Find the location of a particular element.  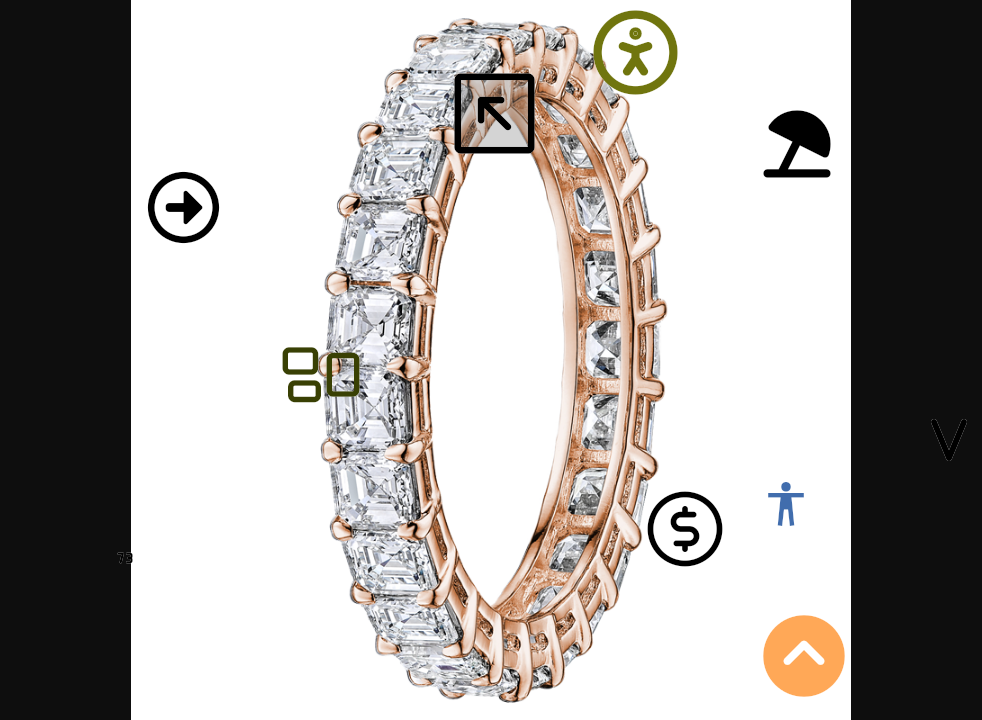

indicates a verified or validated status is located at coordinates (949, 440).